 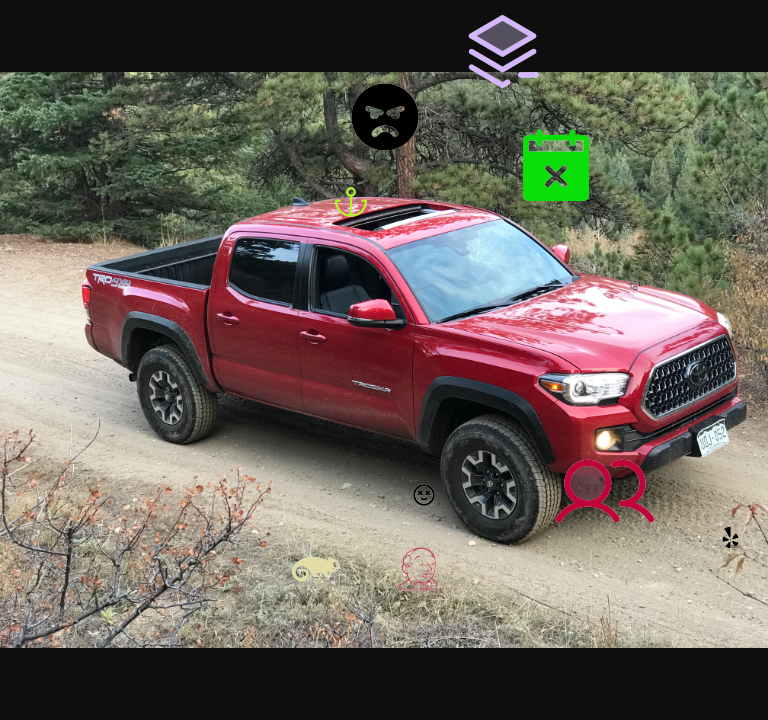 I want to click on connect a USB device, so click(x=635, y=284).